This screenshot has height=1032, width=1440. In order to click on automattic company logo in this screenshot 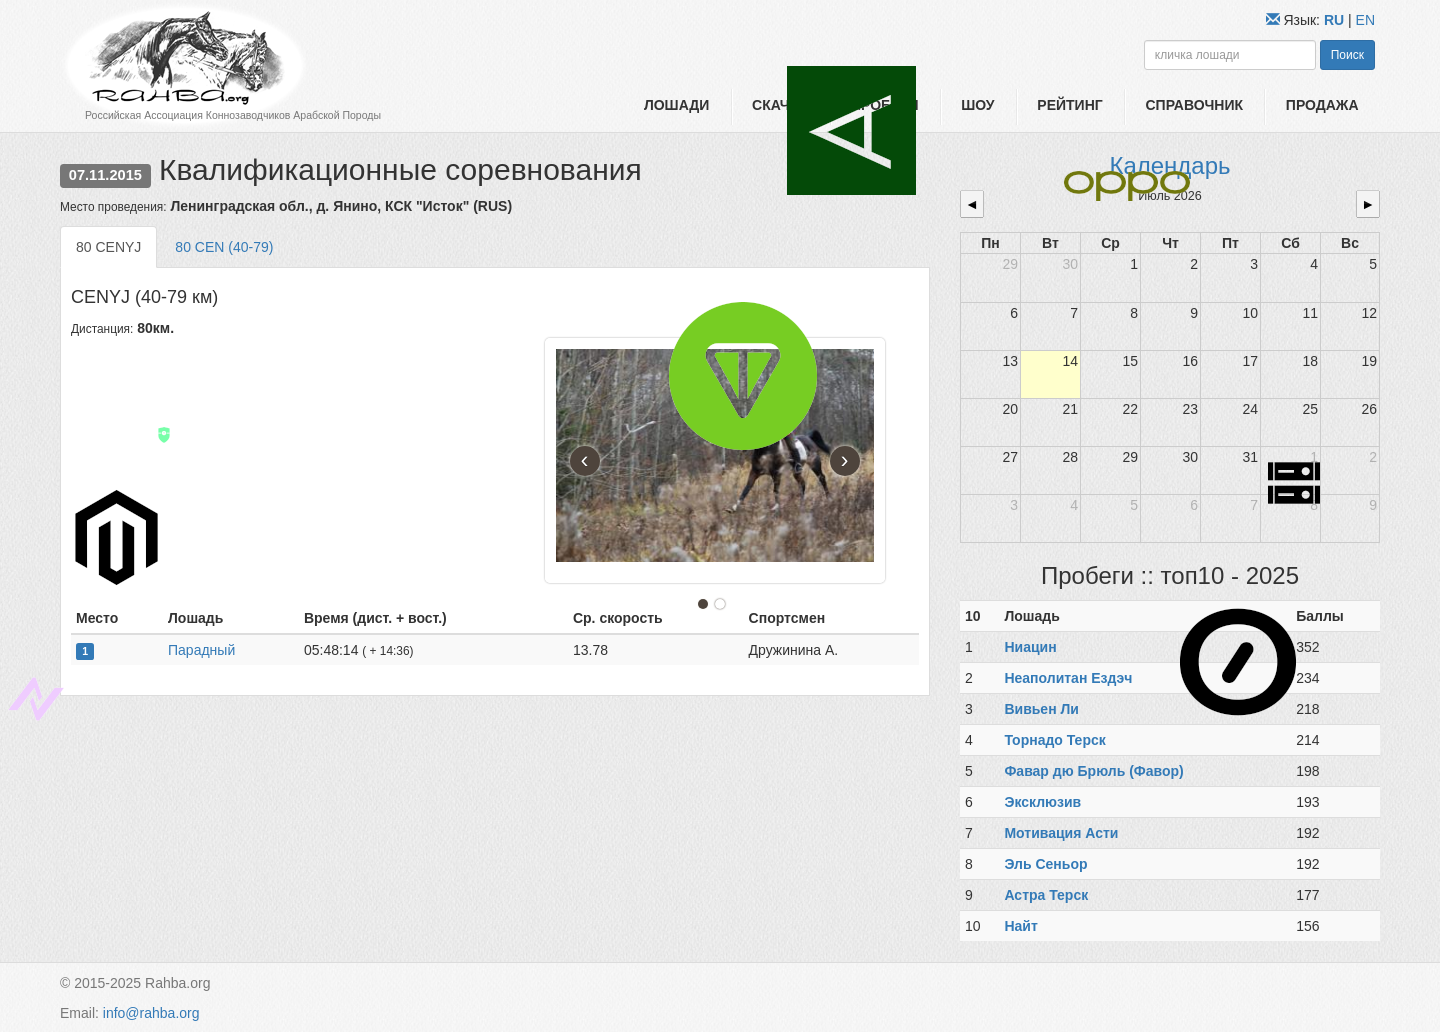, I will do `click(1238, 662)`.